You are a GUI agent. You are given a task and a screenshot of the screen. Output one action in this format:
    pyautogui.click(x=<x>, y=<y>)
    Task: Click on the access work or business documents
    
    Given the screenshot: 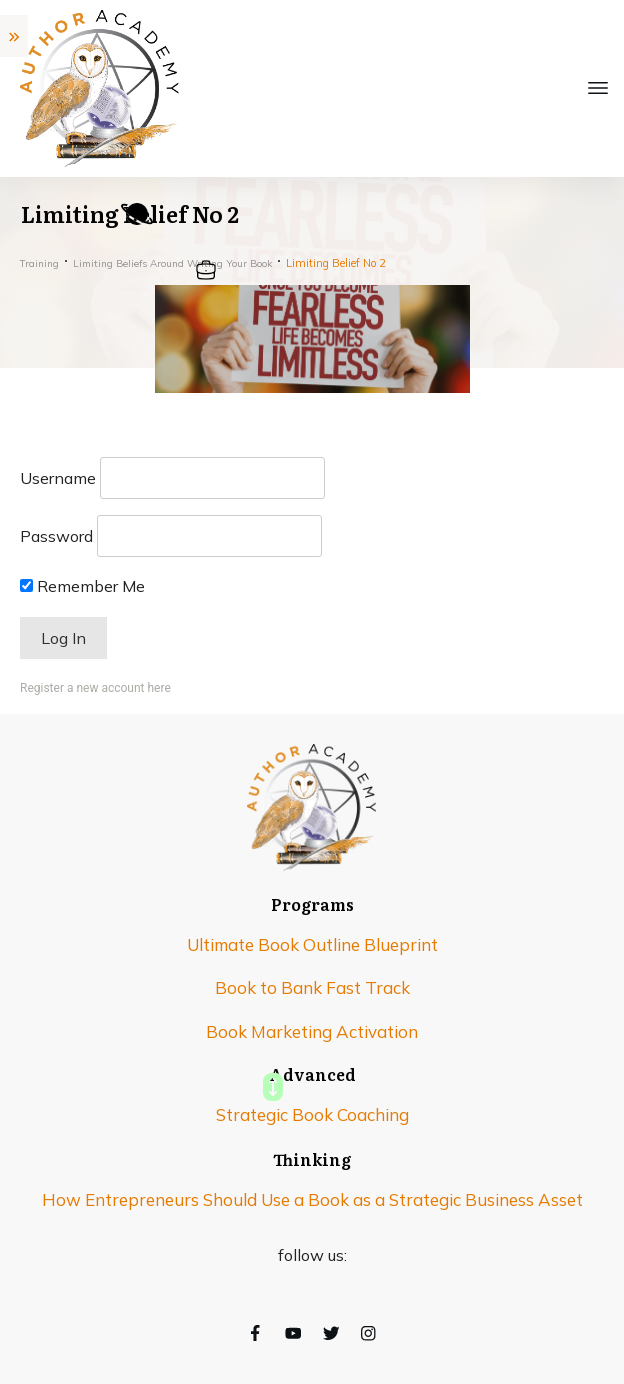 What is the action you would take?
    pyautogui.click(x=206, y=270)
    